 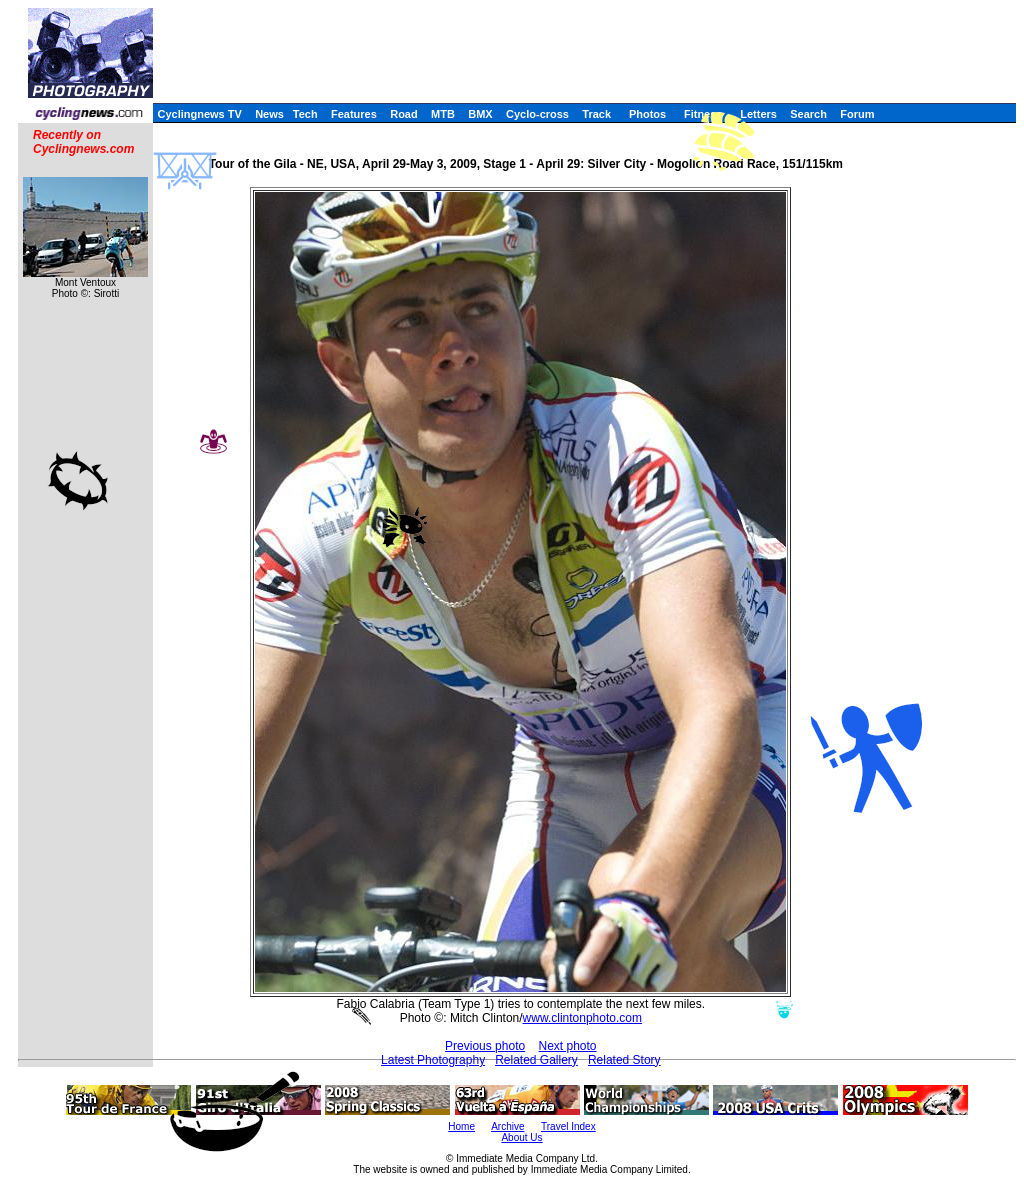 I want to click on indicates a knockout or dizzy state in gameplay, so click(x=784, y=1009).